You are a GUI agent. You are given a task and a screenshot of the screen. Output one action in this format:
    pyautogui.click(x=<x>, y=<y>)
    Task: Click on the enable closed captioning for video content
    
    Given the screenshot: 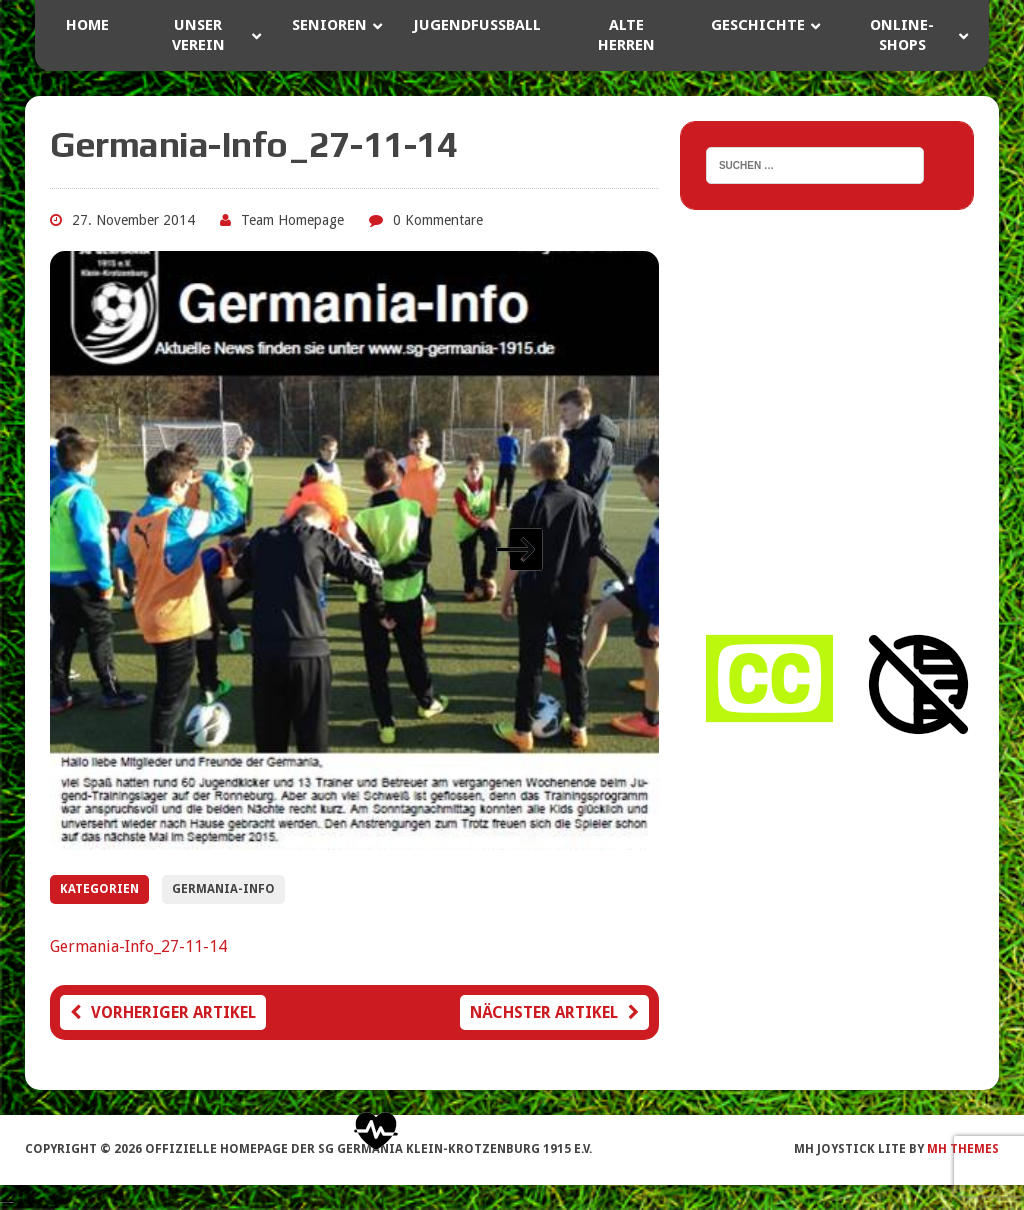 What is the action you would take?
    pyautogui.click(x=769, y=678)
    